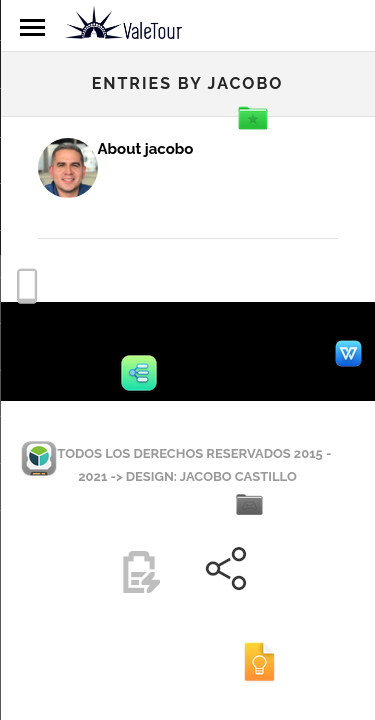 This screenshot has width=375, height=720. I want to click on access bookmarked or favorite files, so click(253, 118).